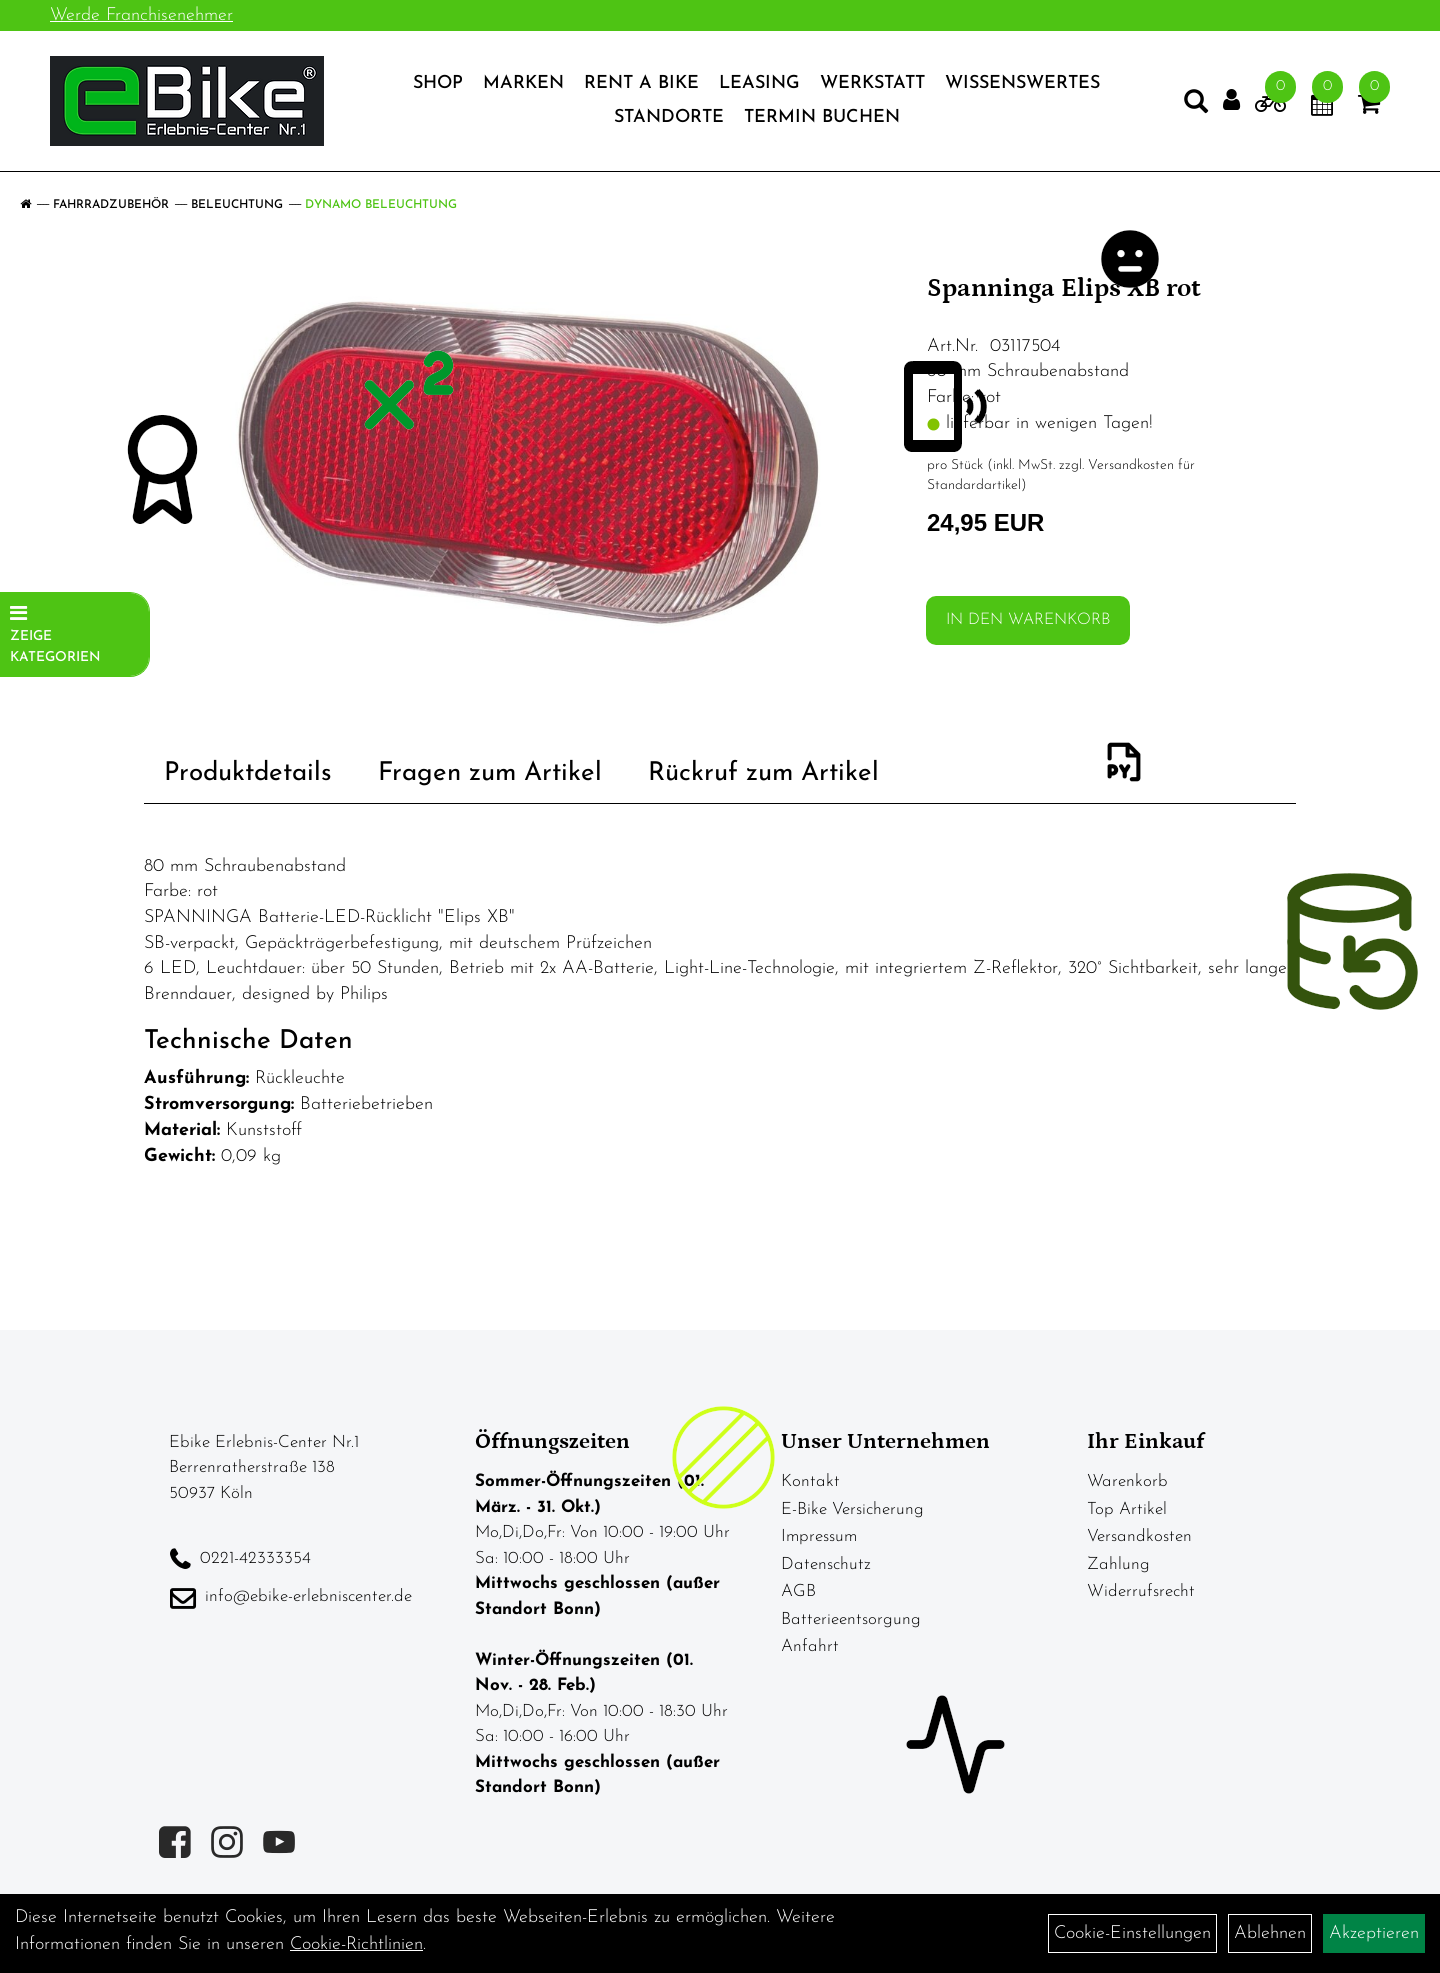 This screenshot has width=1440, height=1973. What do you see at coordinates (162, 469) in the screenshot?
I see `view achievements or awards` at bounding box center [162, 469].